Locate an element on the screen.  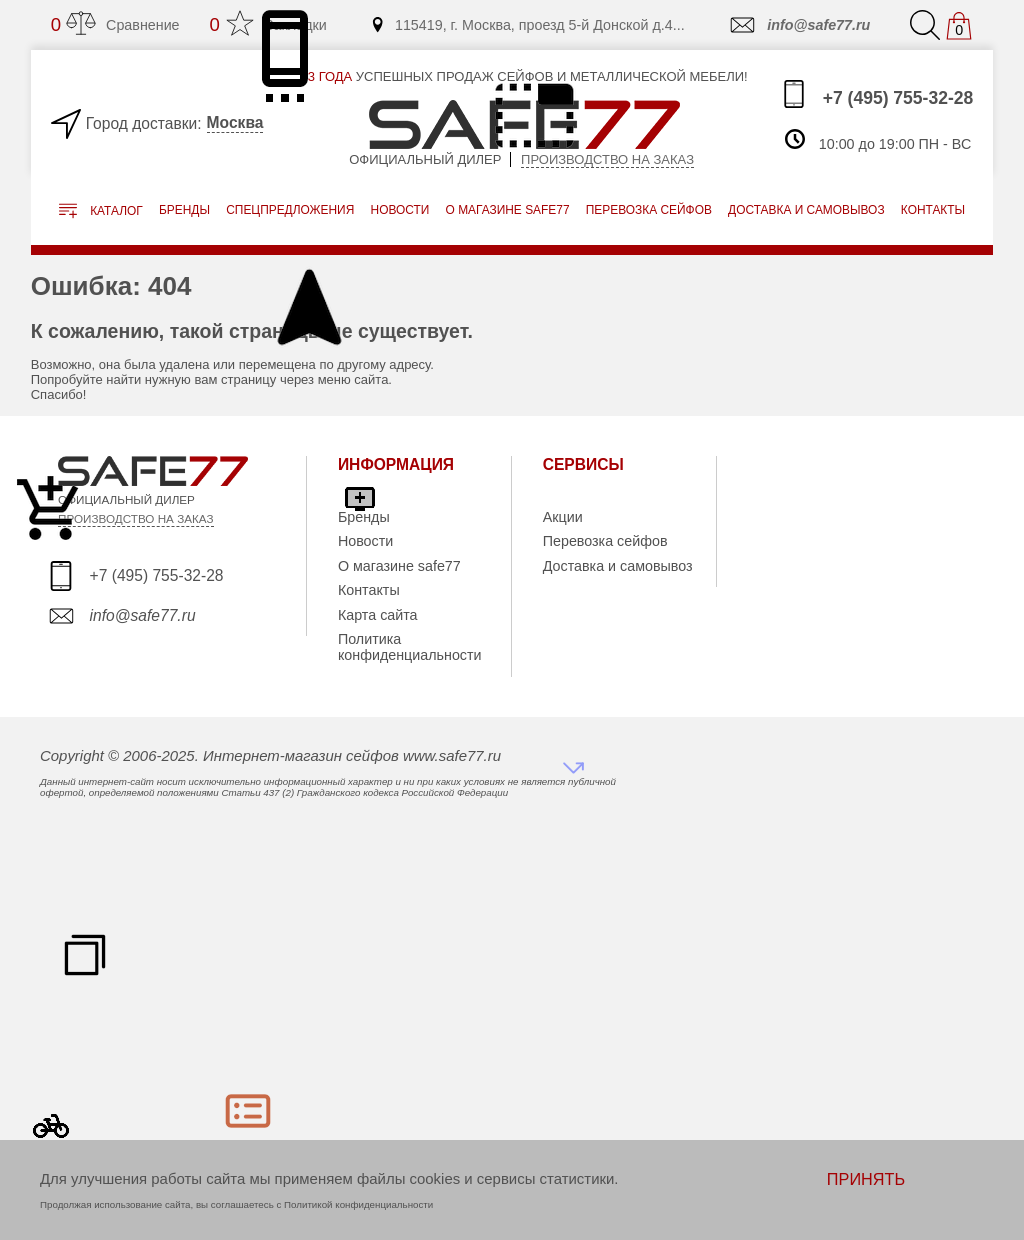
add item to shopping cart is located at coordinates (50, 509).